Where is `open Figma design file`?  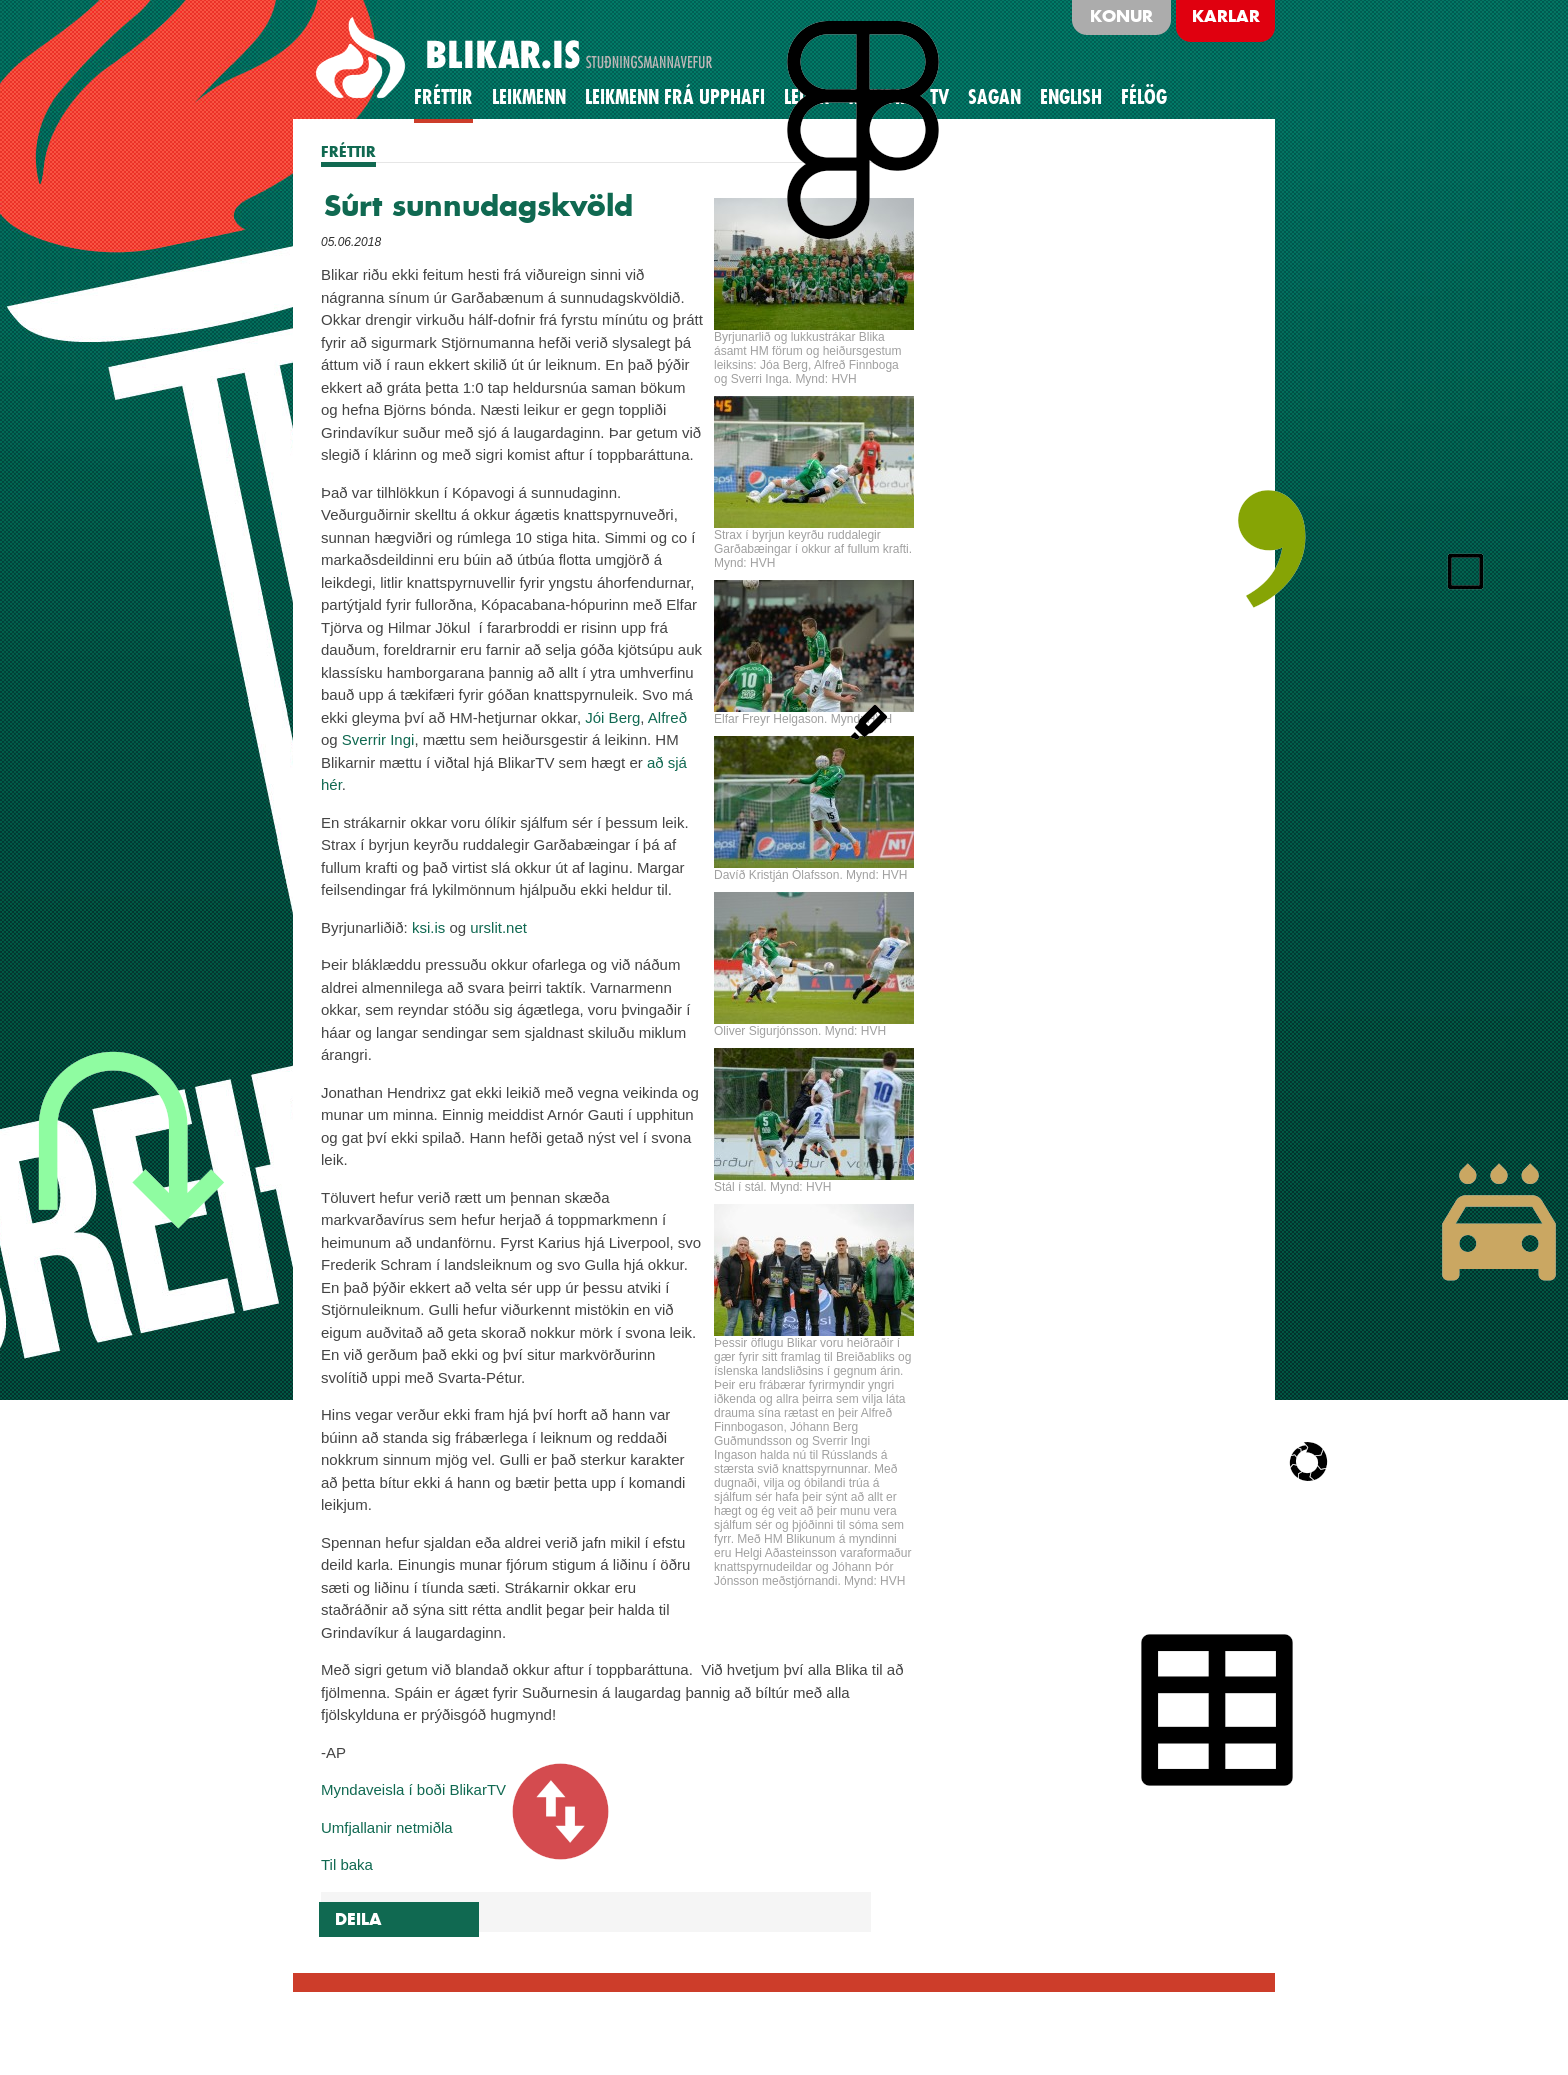 open Figma design file is located at coordinates (863, 130).